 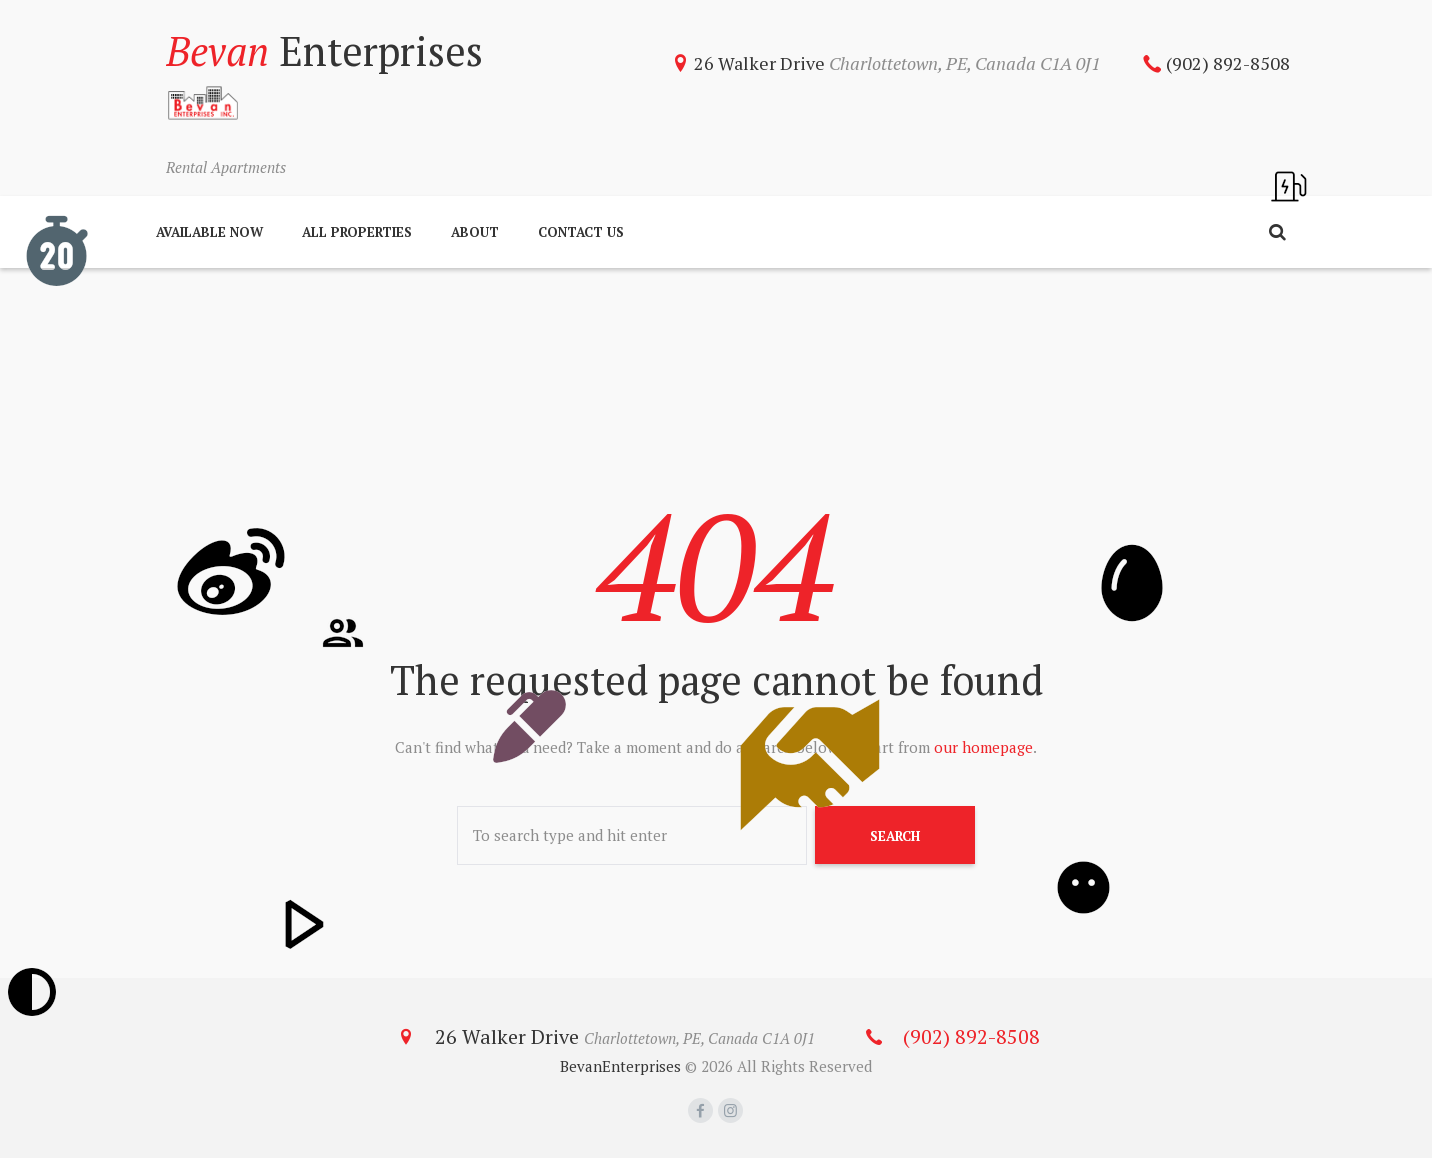 I want to click on find nearby electric vehicle charging stations, so click(x=1287, y=186).